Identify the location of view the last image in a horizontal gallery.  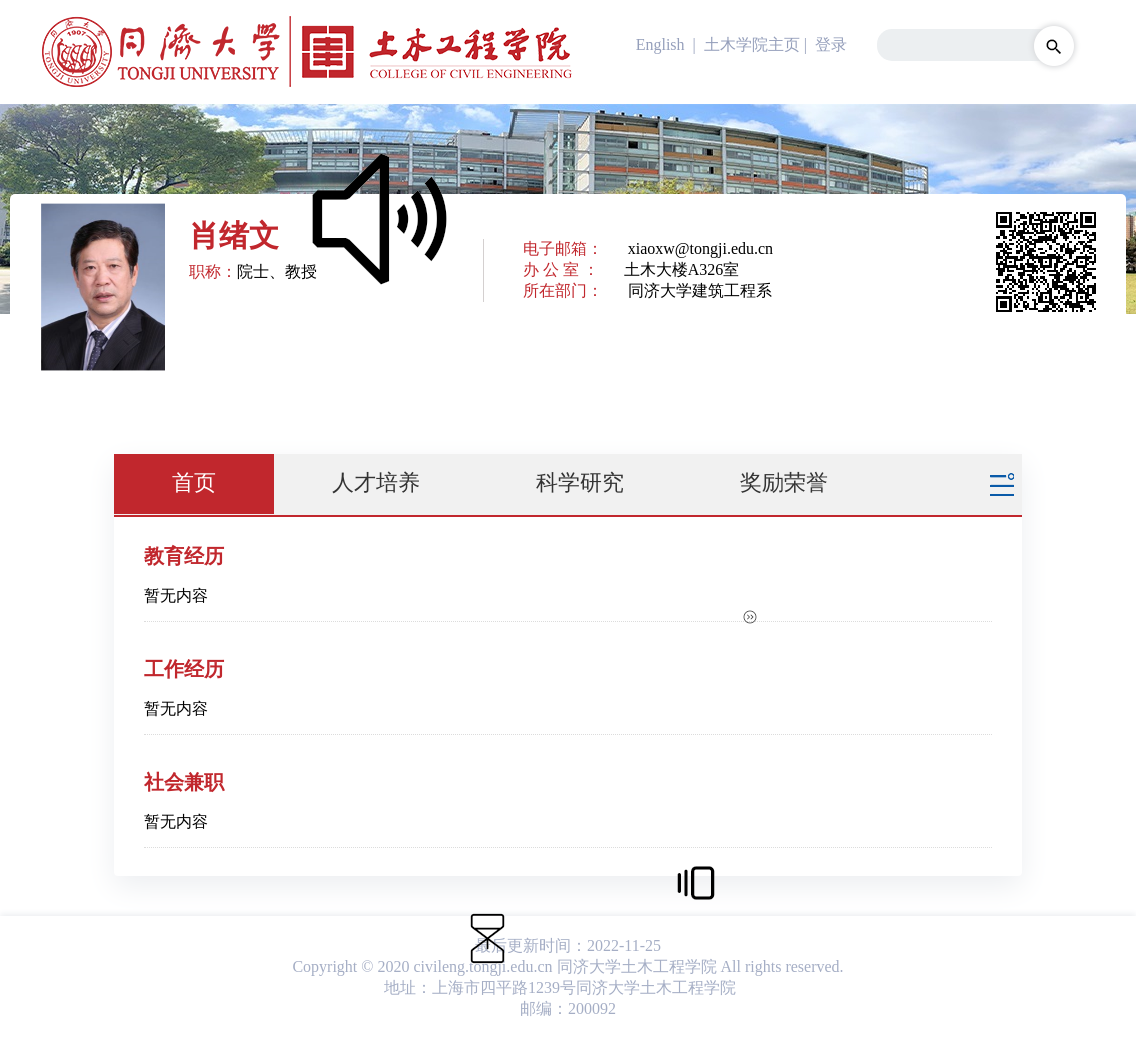
(696, 883).